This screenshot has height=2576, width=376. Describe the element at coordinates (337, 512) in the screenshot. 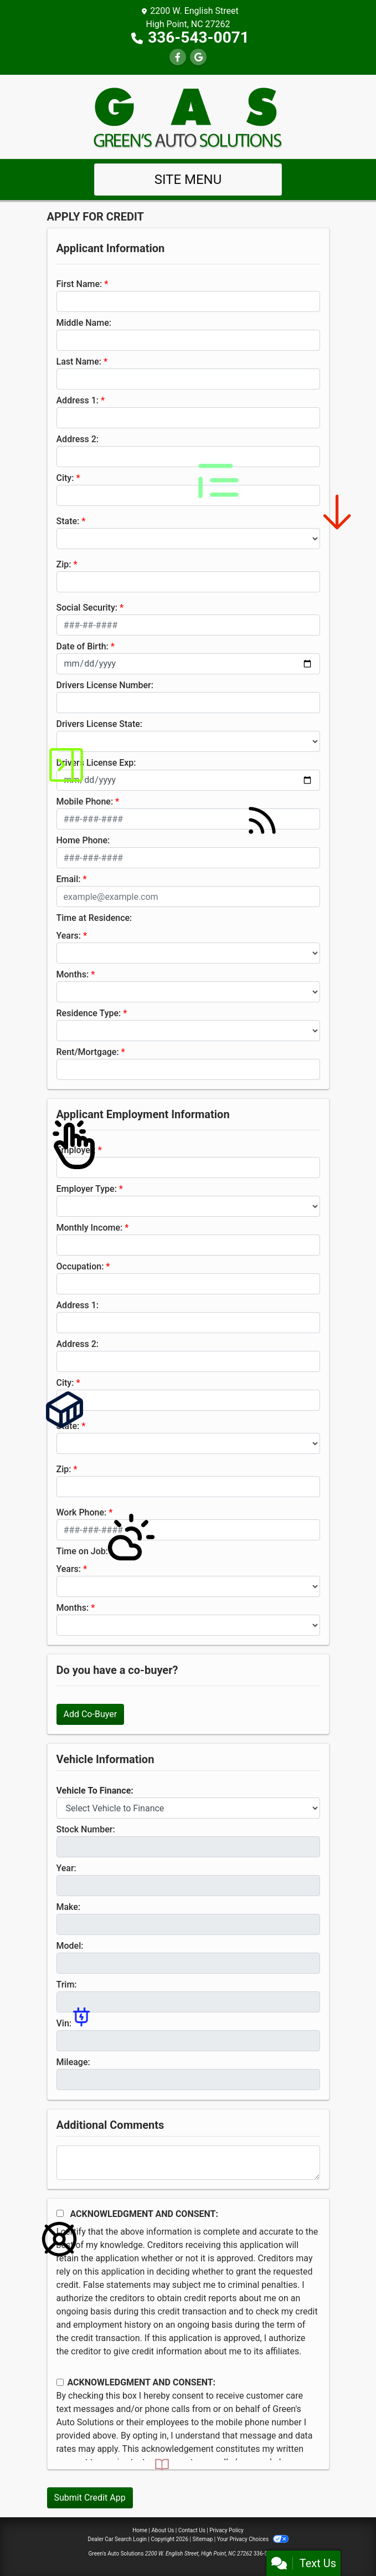

I see `scroll down or view more content` at that location.